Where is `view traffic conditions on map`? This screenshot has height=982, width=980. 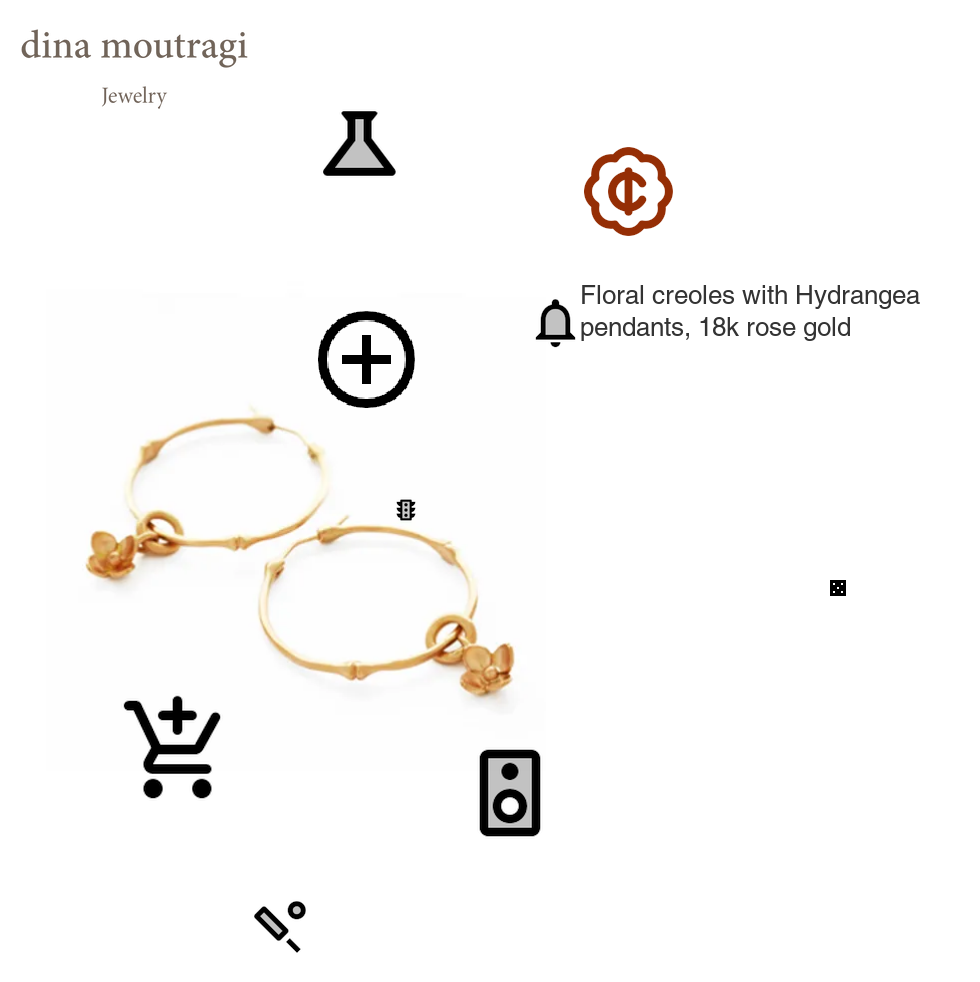
view traffic conditions on map is located at coordinates (406, 510).